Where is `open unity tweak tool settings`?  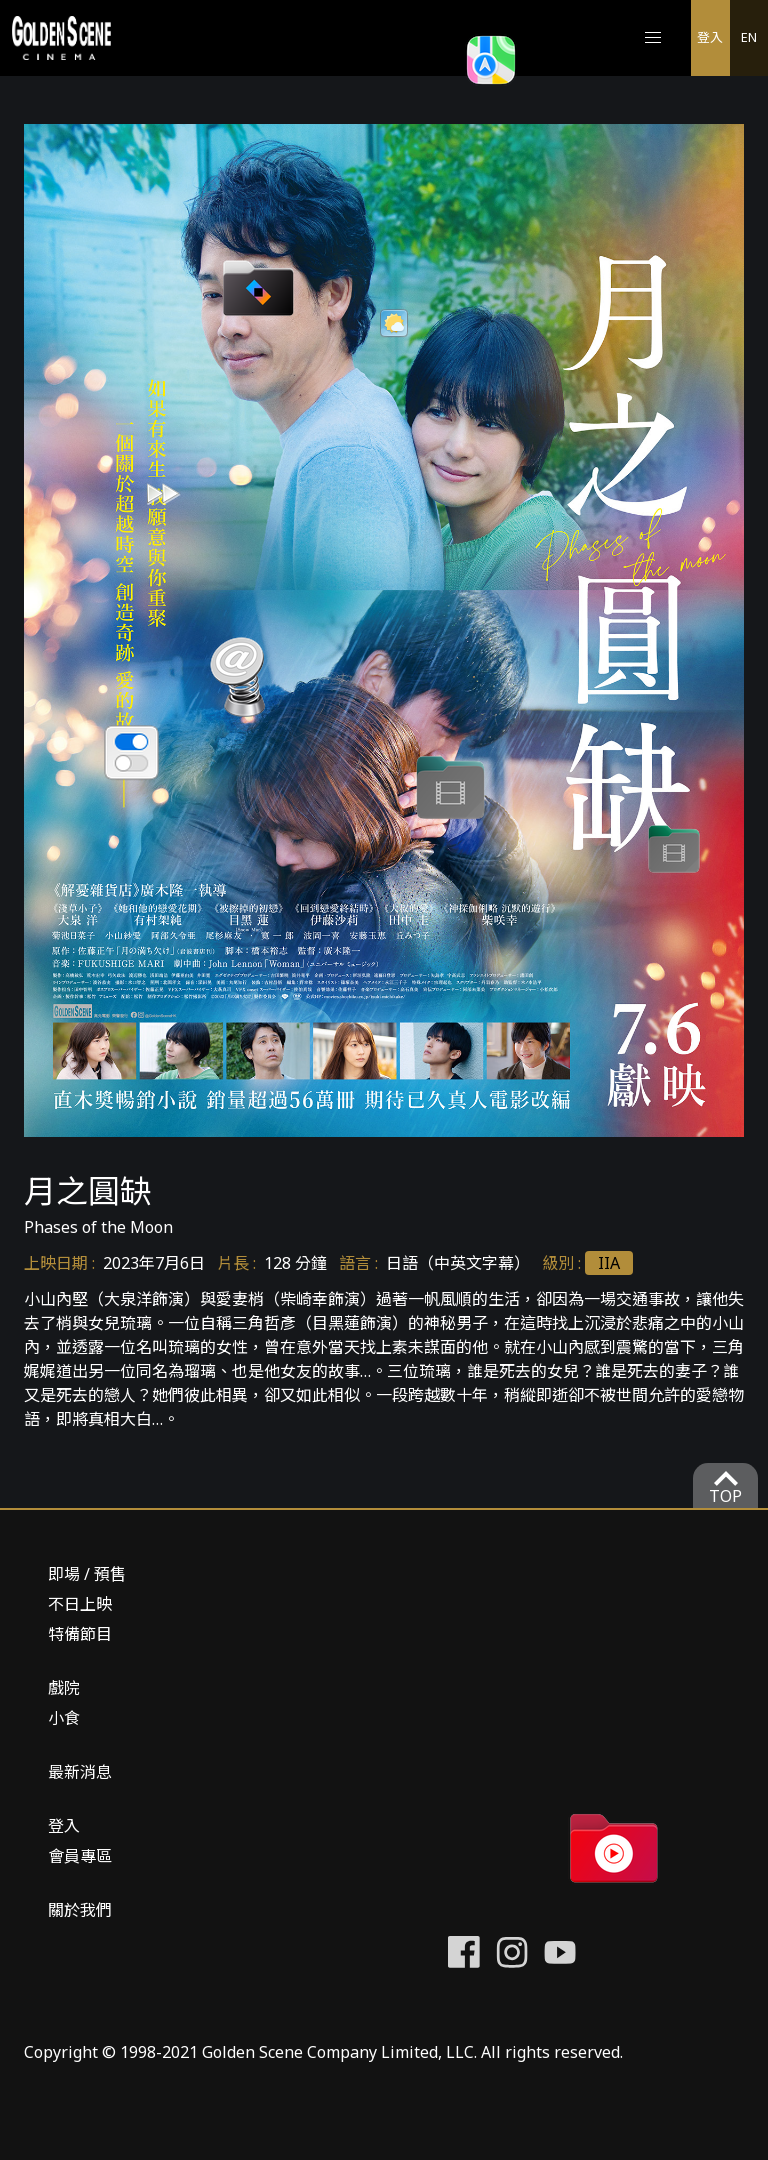
open unity tweak tool settings is located at coordinates (131, 752).